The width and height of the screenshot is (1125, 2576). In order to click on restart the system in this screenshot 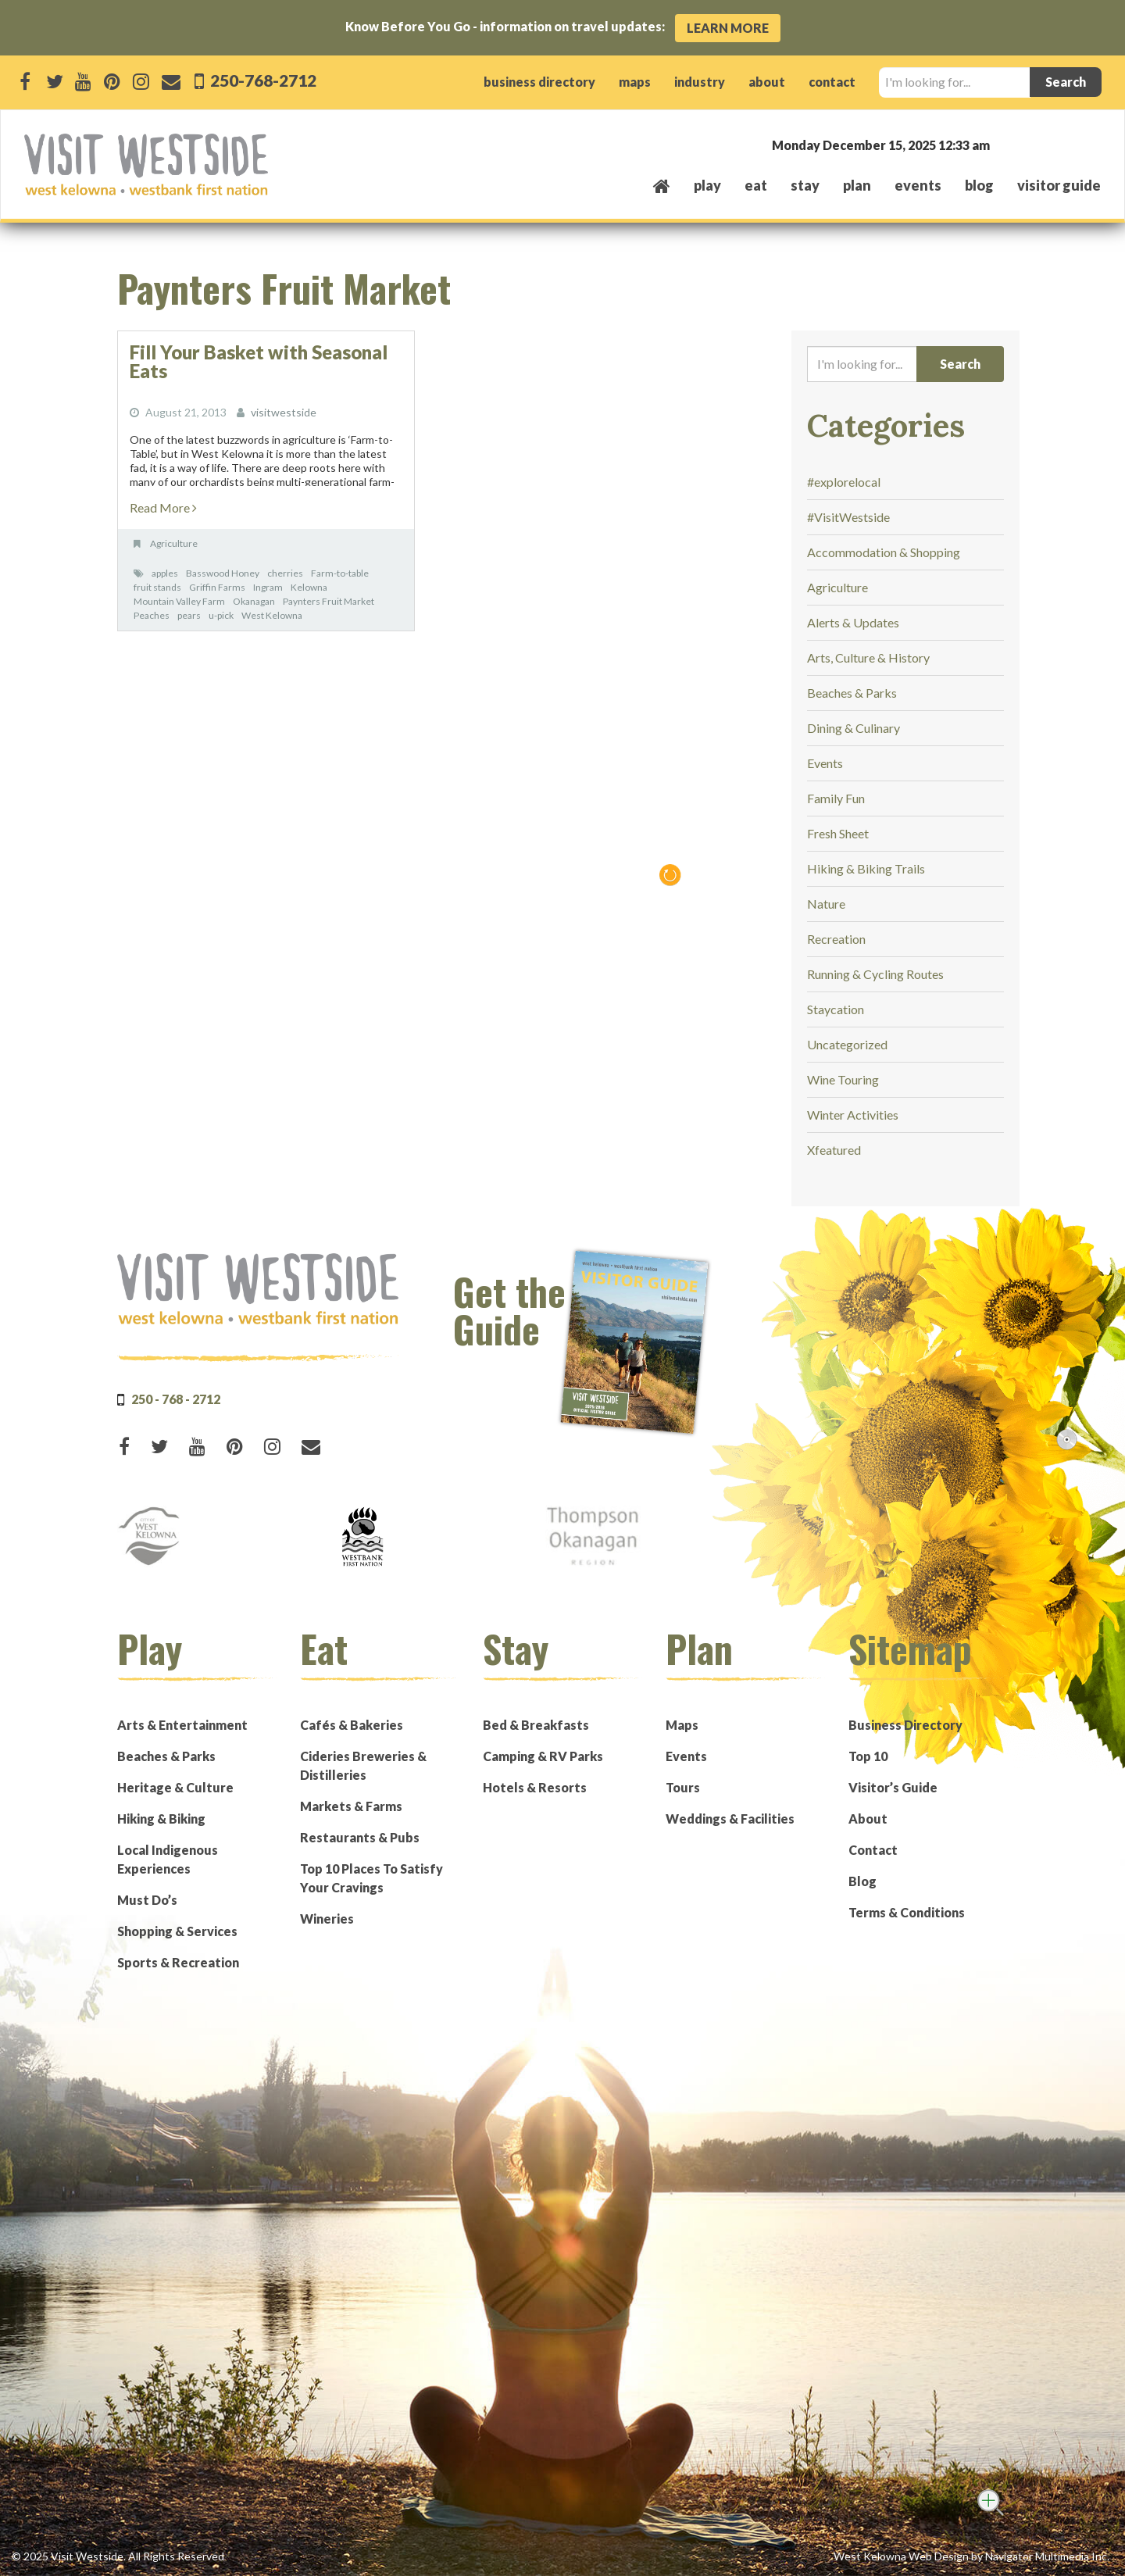, I will do `click(670, 875)`.